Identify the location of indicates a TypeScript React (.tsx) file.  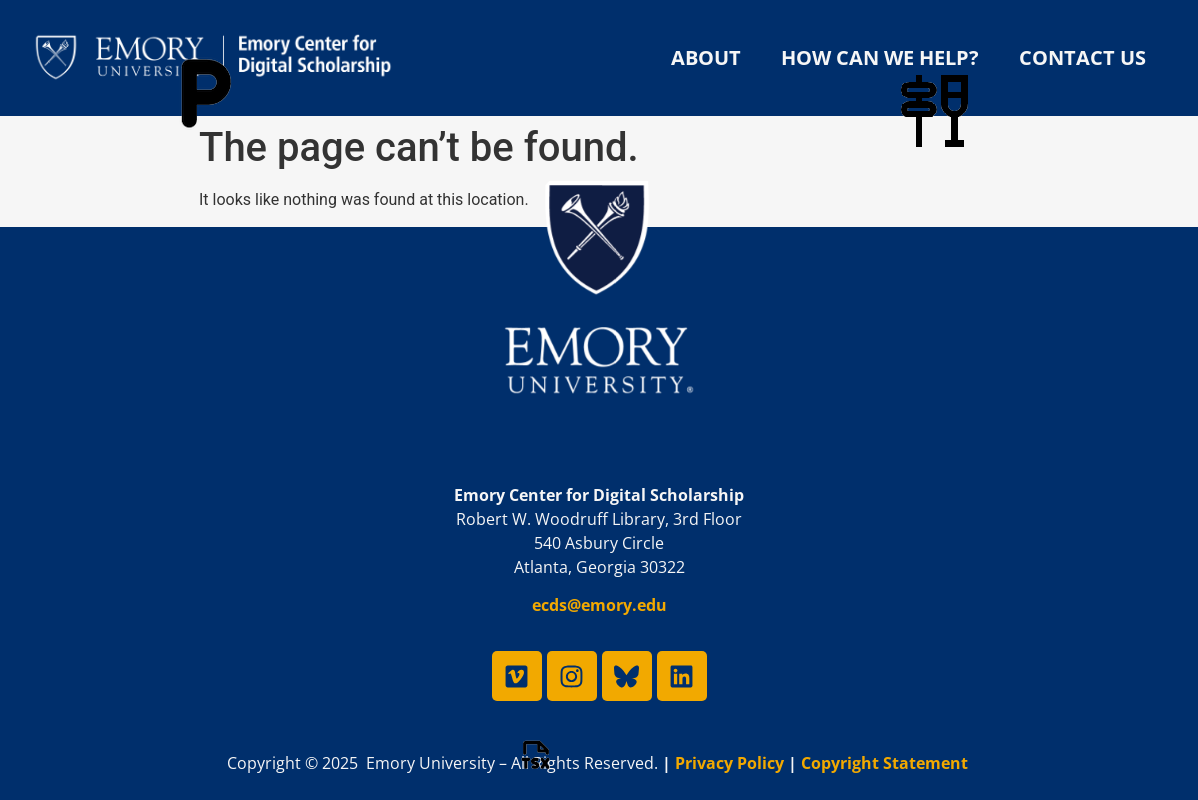
(536, 756).